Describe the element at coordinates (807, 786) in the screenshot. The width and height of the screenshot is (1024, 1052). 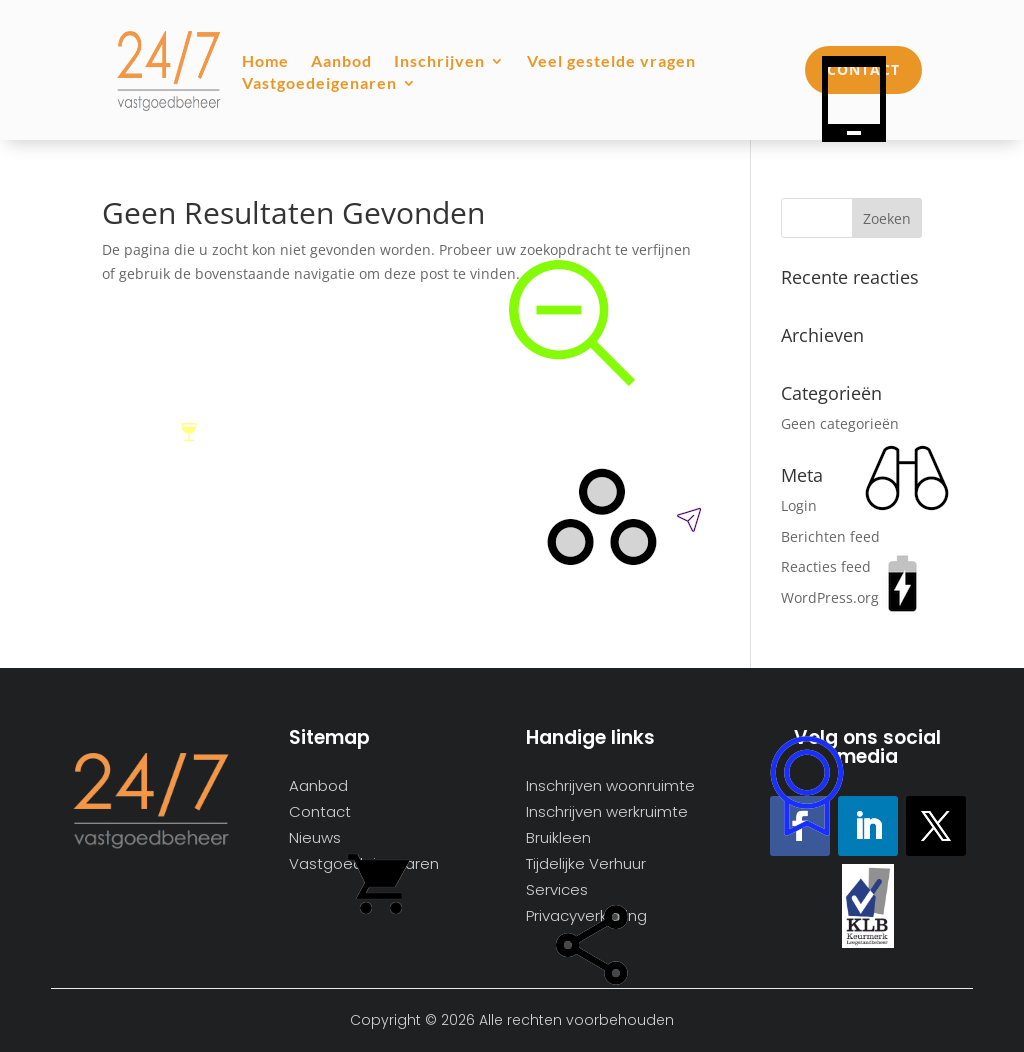
I see `view achievements or awards` at that location.